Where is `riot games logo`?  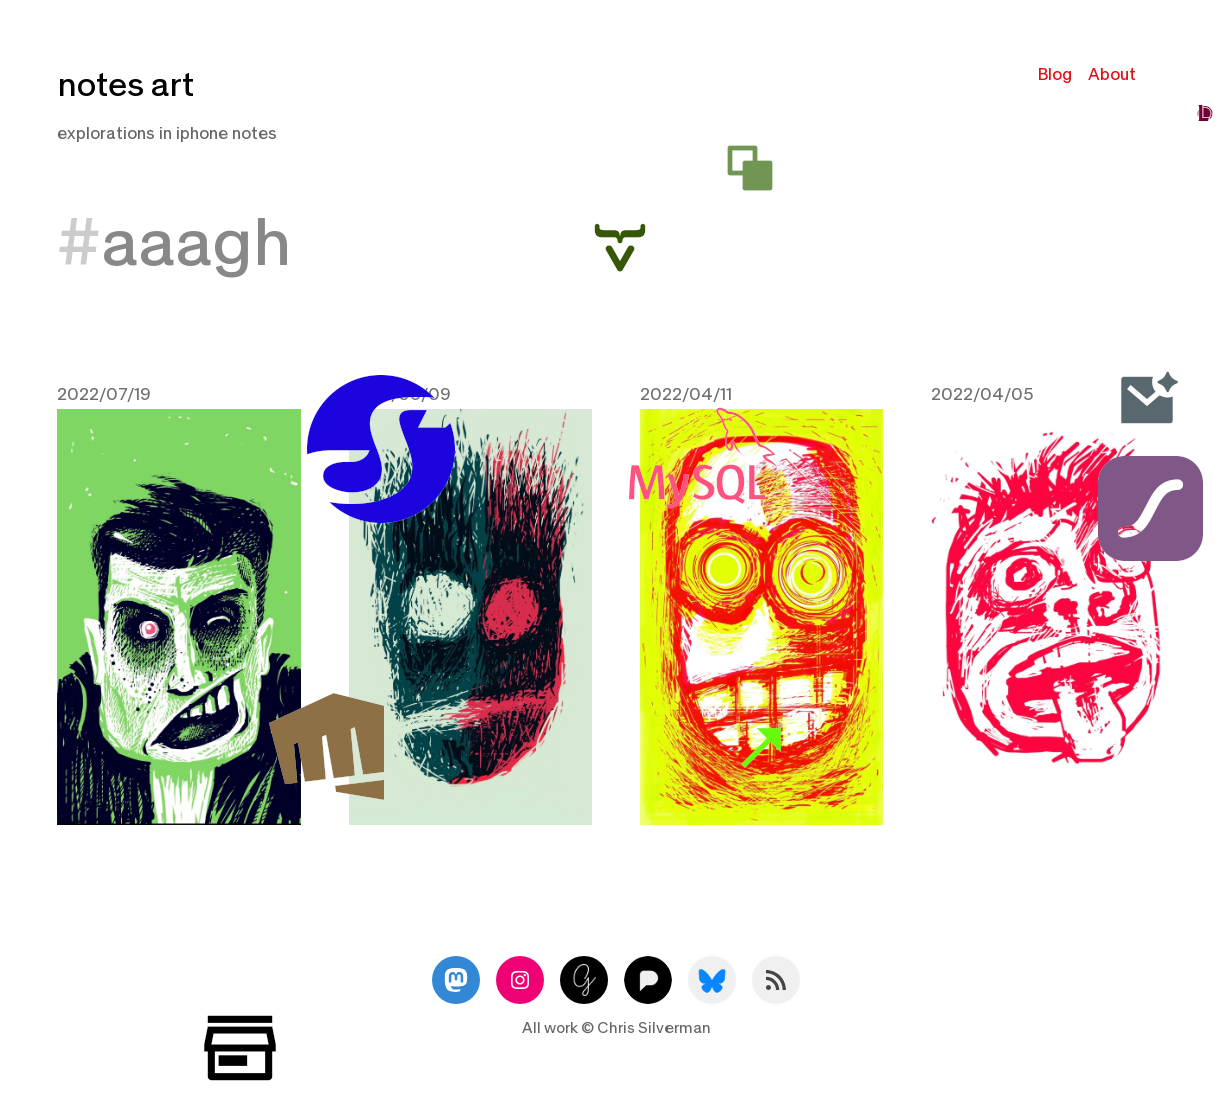 riot games logo is located at coordinates (326, 746).